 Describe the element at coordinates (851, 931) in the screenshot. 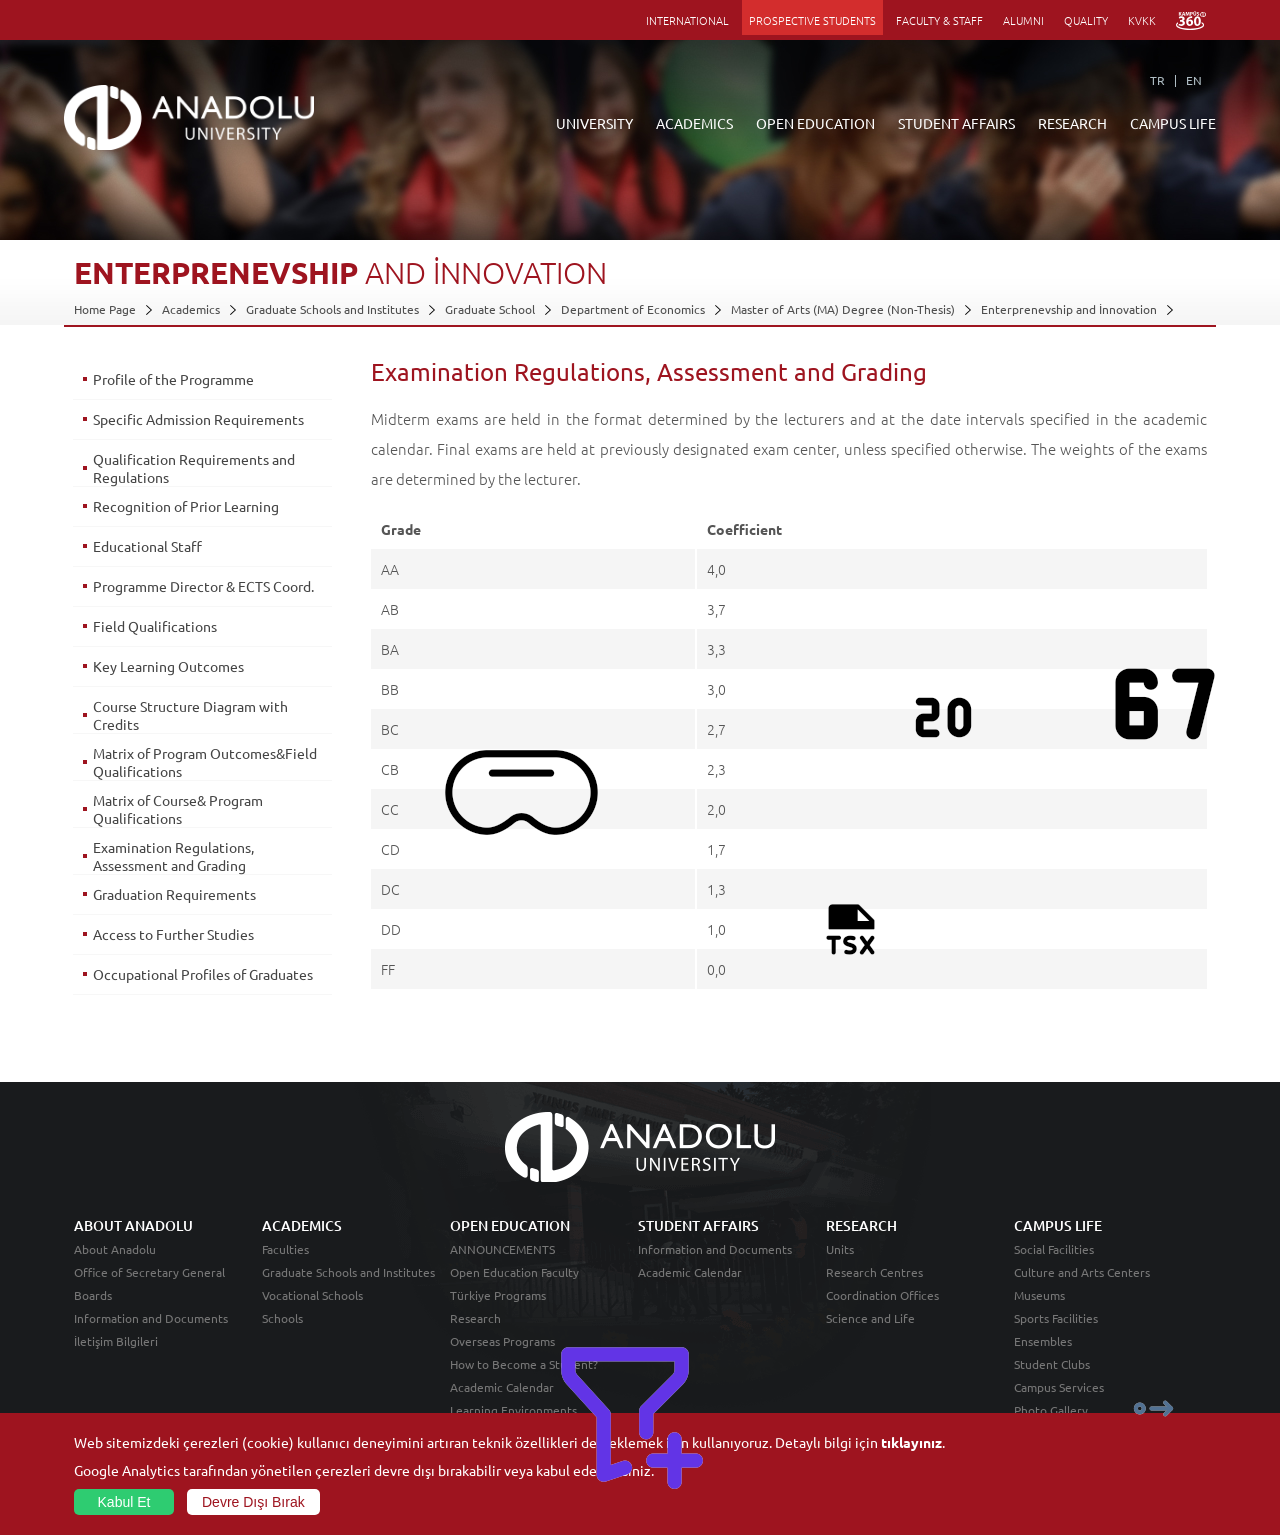

I see `open a TypeScript JSX file` at that location.